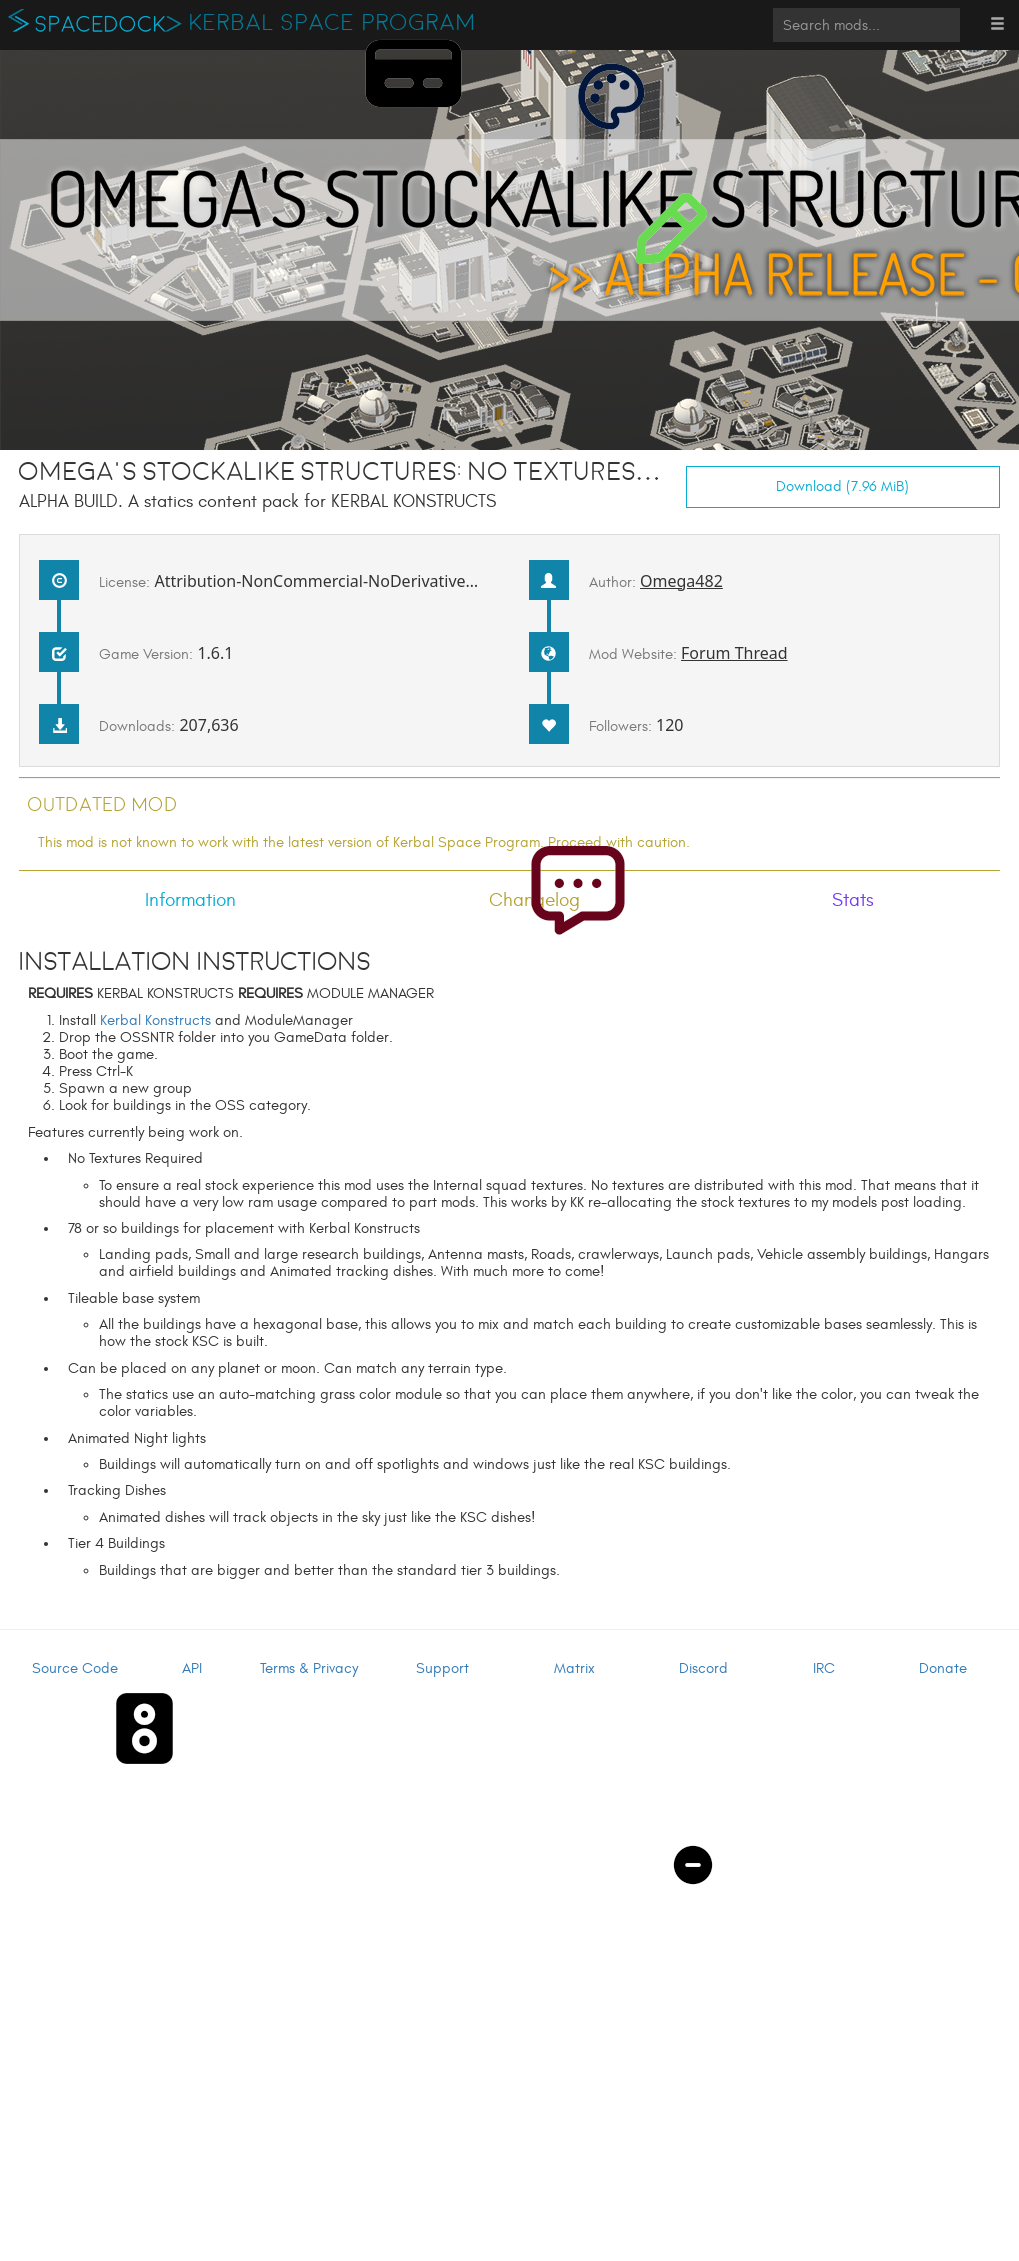 Image resolution: width=1019 pixels, height=2261 pixels. What do you see at coordinates (693, 1865) in the screenshot?
I see `remove an item from a list` at bounding box center [693, 1865].